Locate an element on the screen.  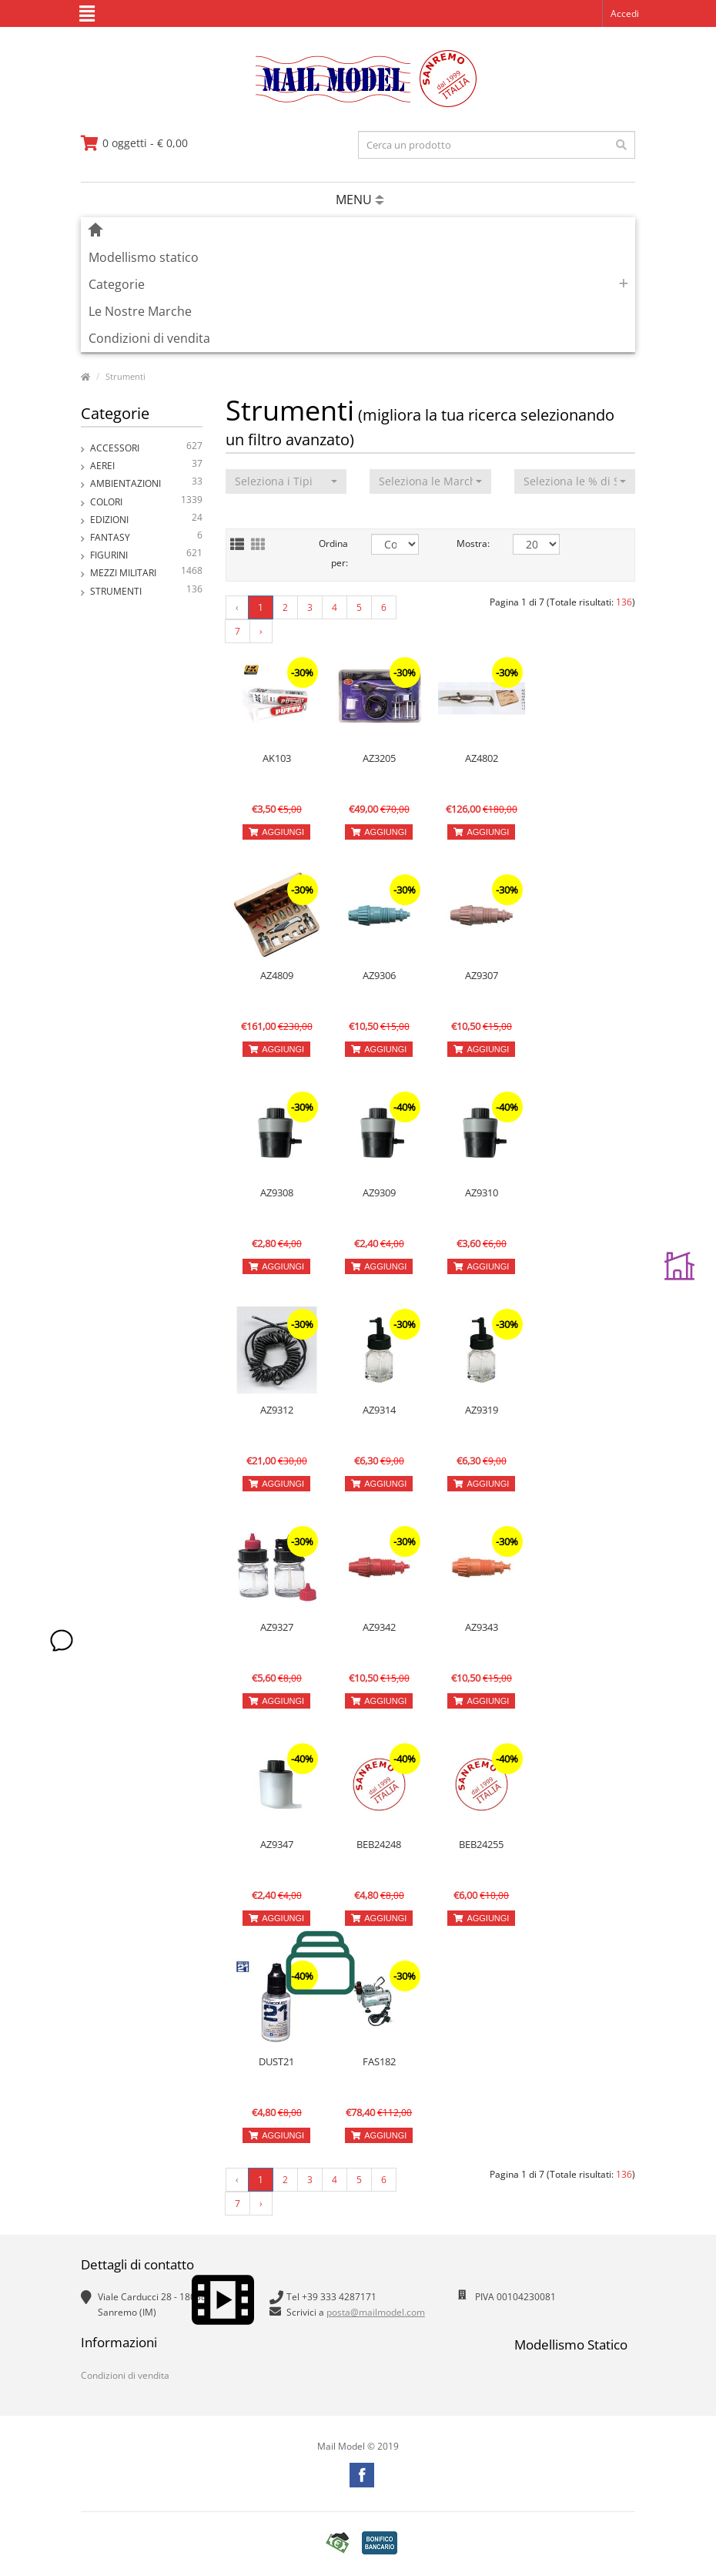
view stacked layers or cards is located at coordinates (320, 1963).